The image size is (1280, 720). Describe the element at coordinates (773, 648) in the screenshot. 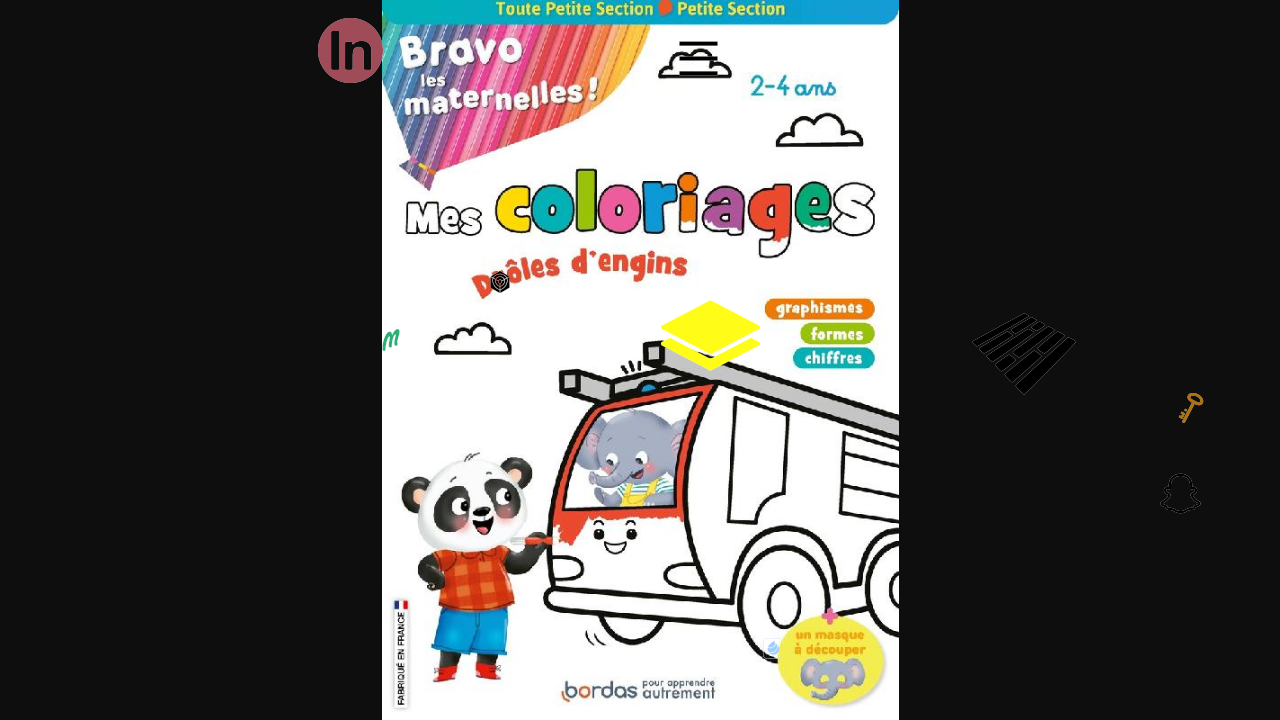

I see `open MediBang Paint app` at that location.